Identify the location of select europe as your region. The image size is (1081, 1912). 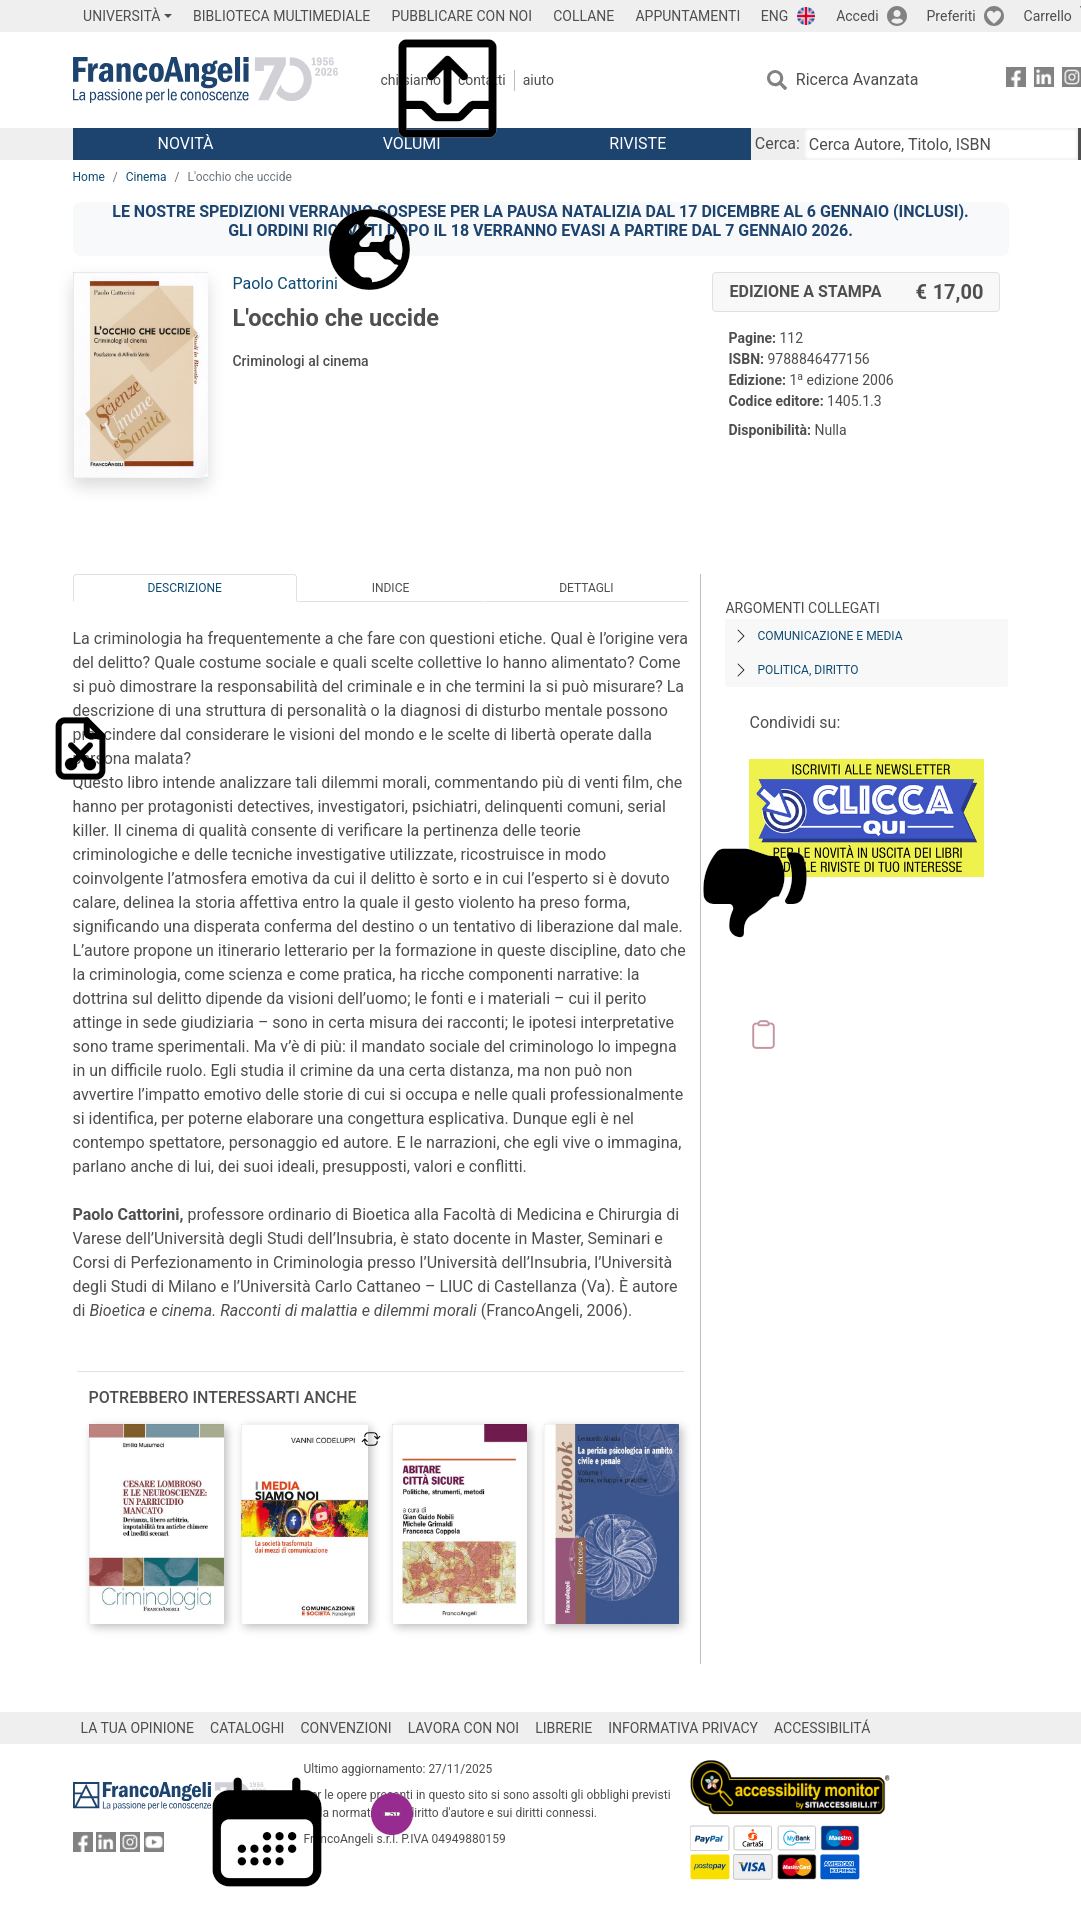
(369, 249).